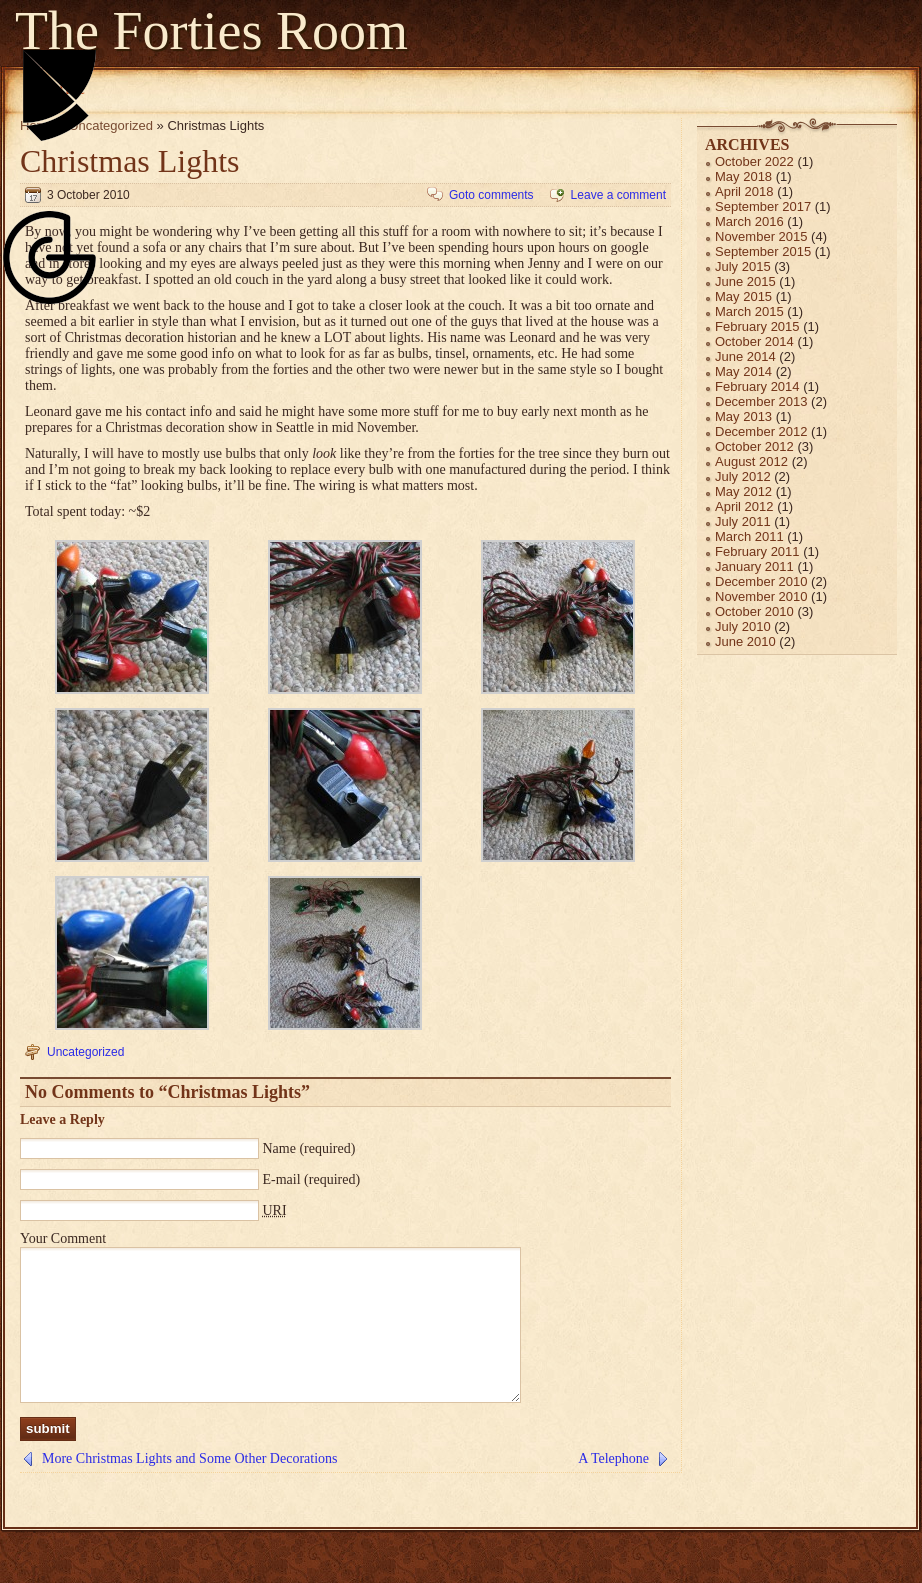 This screenshot has height=1583, width=922. Describe the element at coordinates (49, 257) in the screenshot. I see `visit the Game Developer website` at that location.